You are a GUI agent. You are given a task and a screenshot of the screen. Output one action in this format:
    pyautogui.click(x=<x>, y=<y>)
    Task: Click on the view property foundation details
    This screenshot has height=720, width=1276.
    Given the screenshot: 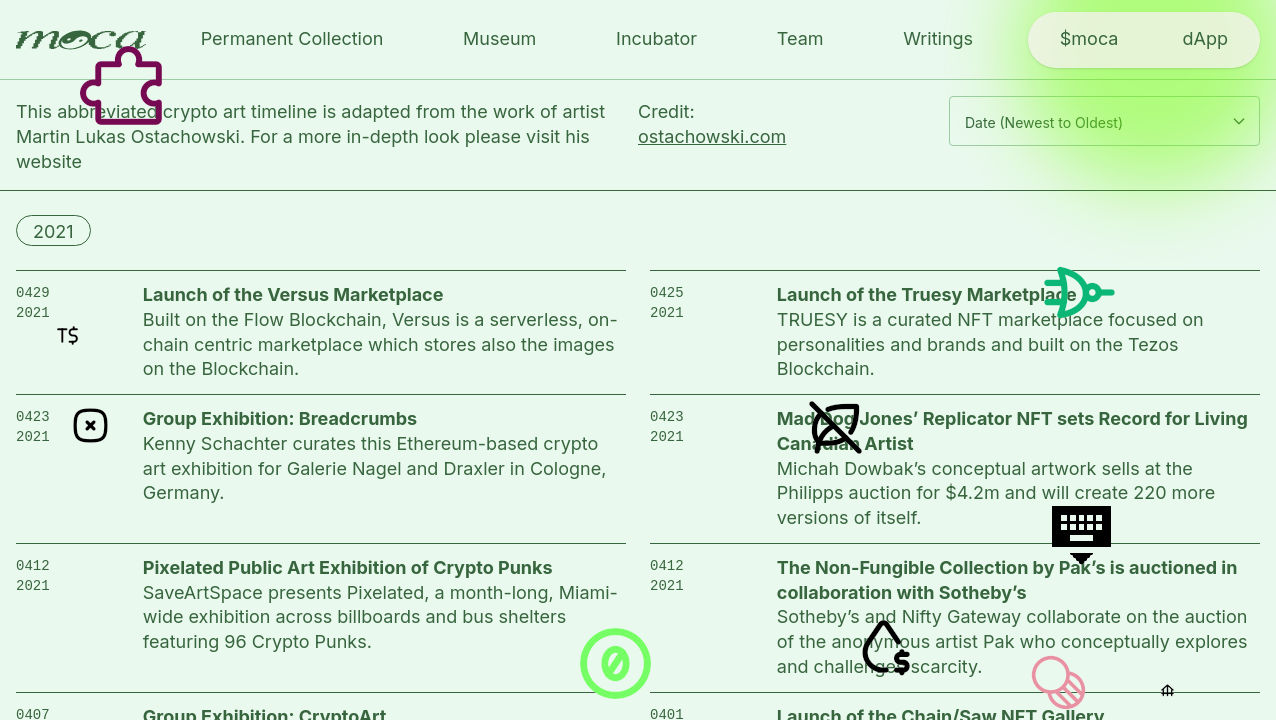 What is the action you would take?
    pyautogui.click(x=1167, y=690)
    